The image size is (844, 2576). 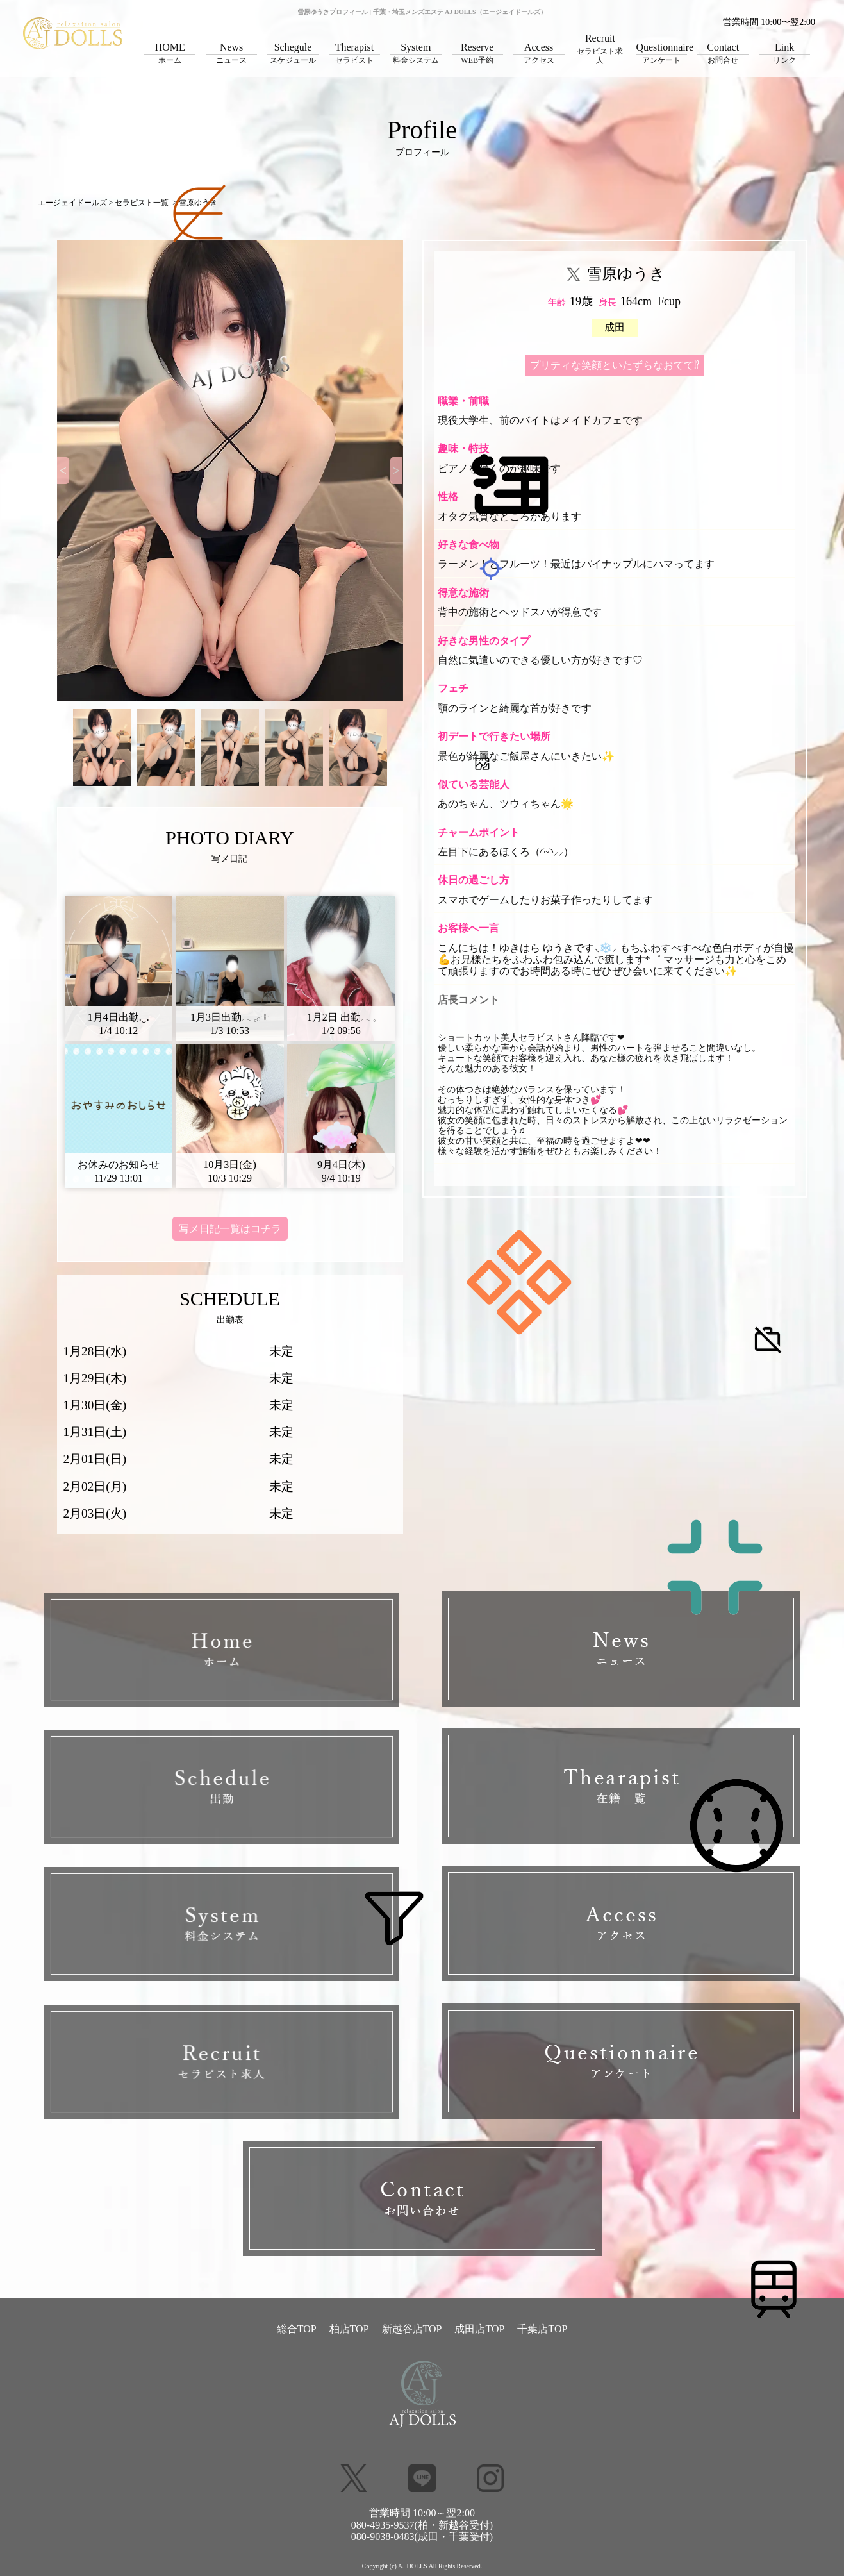 I want to click on indicates a broken or corrupted image file, so click(x=482, y=764).